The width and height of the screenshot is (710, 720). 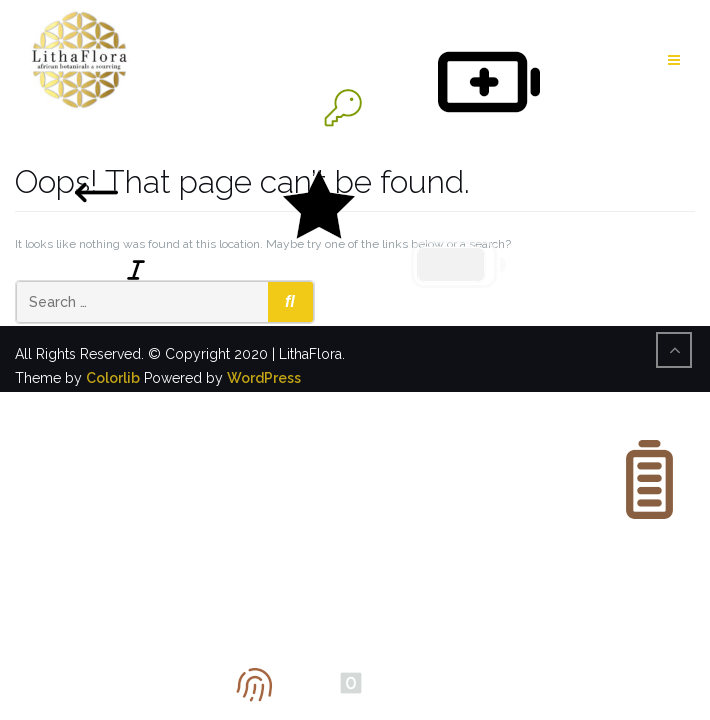 I want to click on indicates battery is fully charged, so click(x=649, y=479).